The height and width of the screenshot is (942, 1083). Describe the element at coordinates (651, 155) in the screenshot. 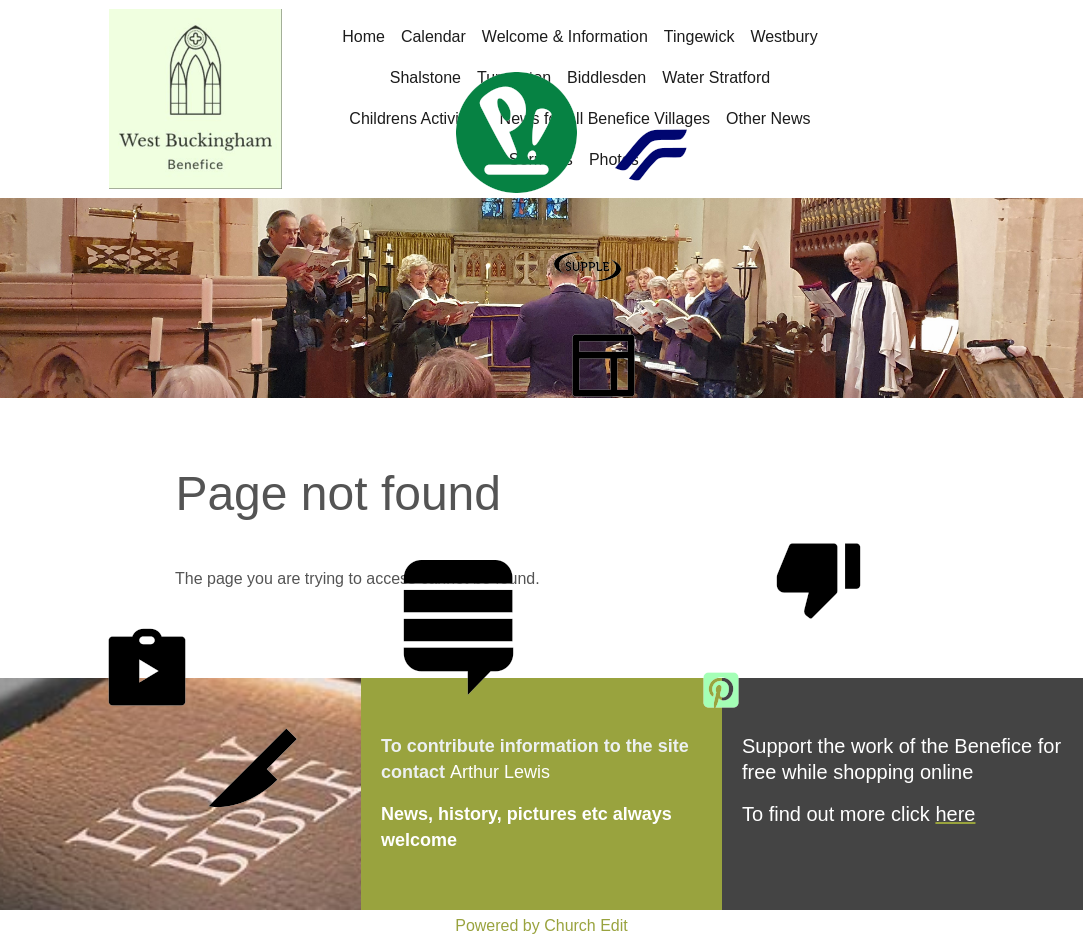

I see `Resurrection Remix OS logo` at that location.